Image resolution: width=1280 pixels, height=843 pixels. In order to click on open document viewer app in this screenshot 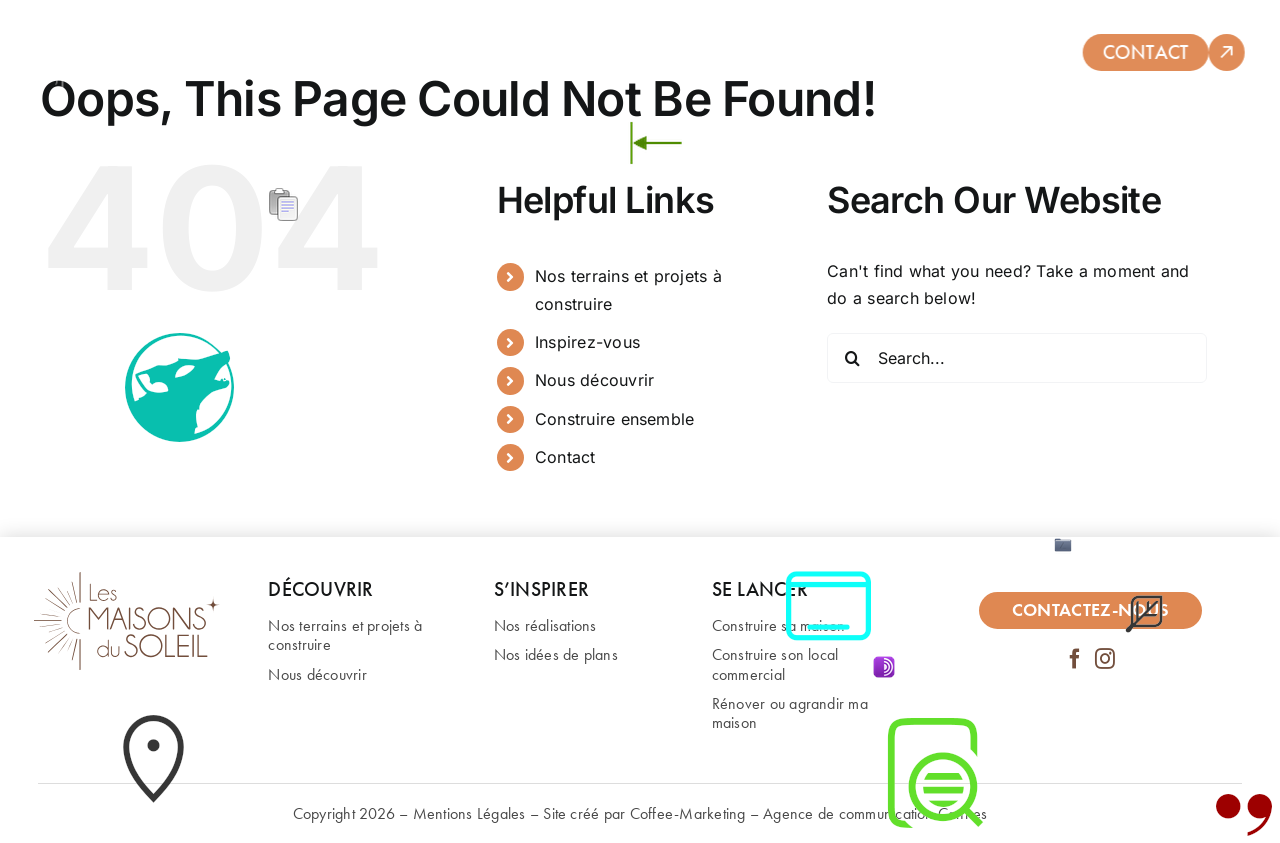, I will do `click(936, 773)`.